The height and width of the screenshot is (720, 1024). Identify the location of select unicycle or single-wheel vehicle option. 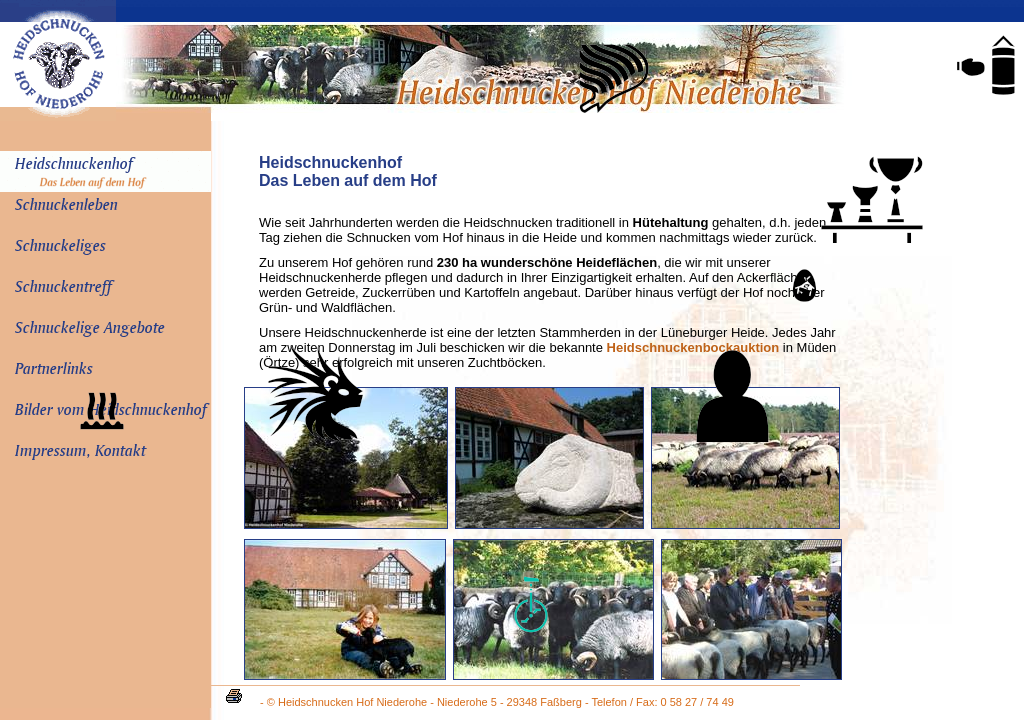
(531, 604).